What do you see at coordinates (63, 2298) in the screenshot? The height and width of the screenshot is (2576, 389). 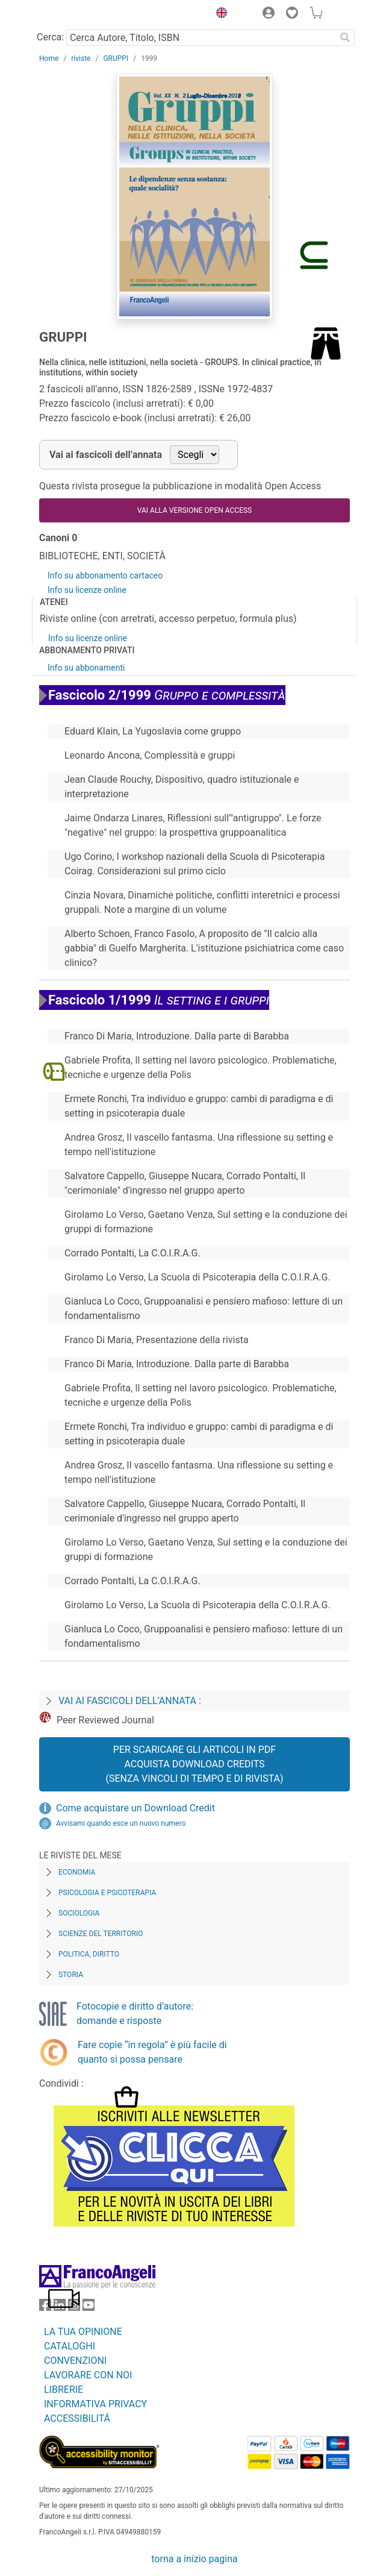 I see `start video recording` at bounding box center [63, 2298].